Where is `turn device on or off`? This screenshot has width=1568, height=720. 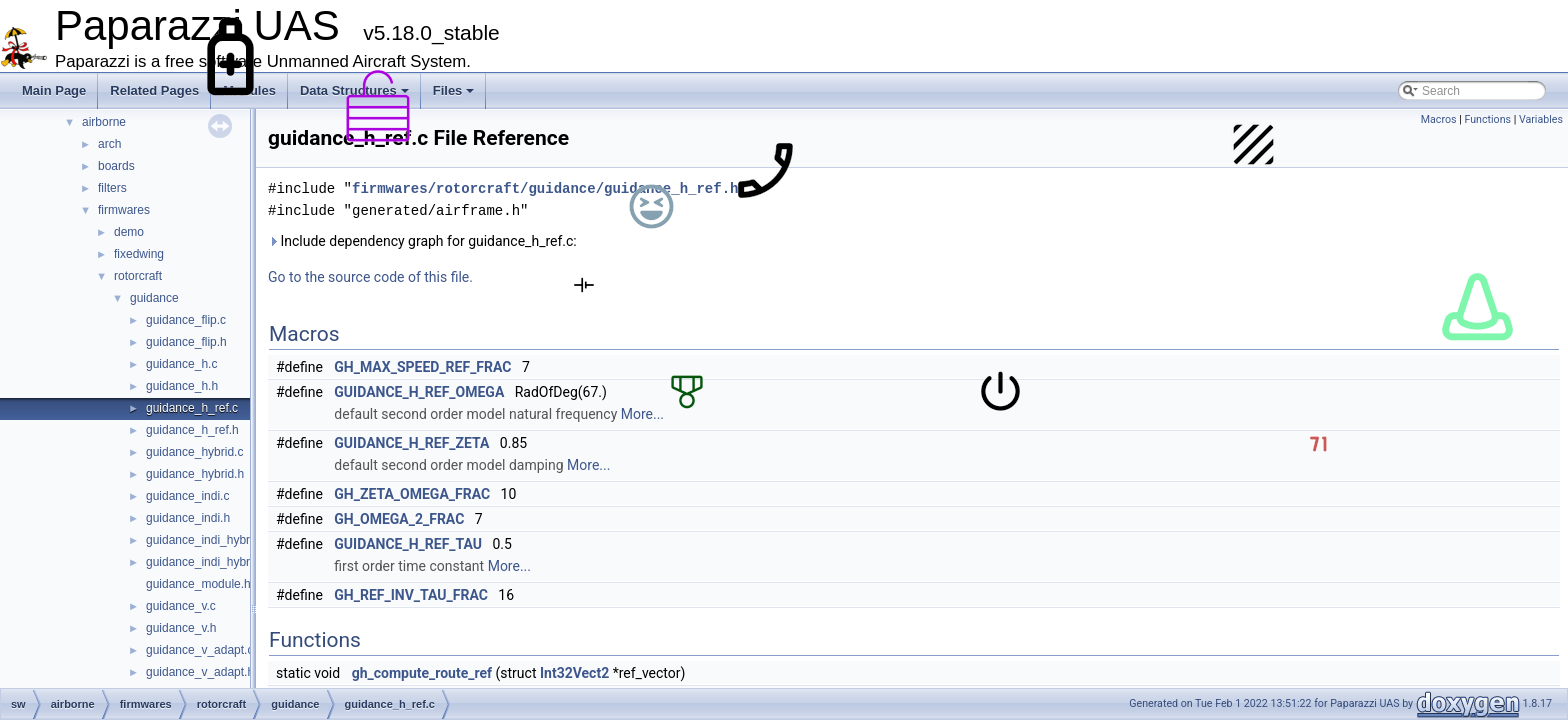
turn device on or off is located at coordinates (1000, 391).